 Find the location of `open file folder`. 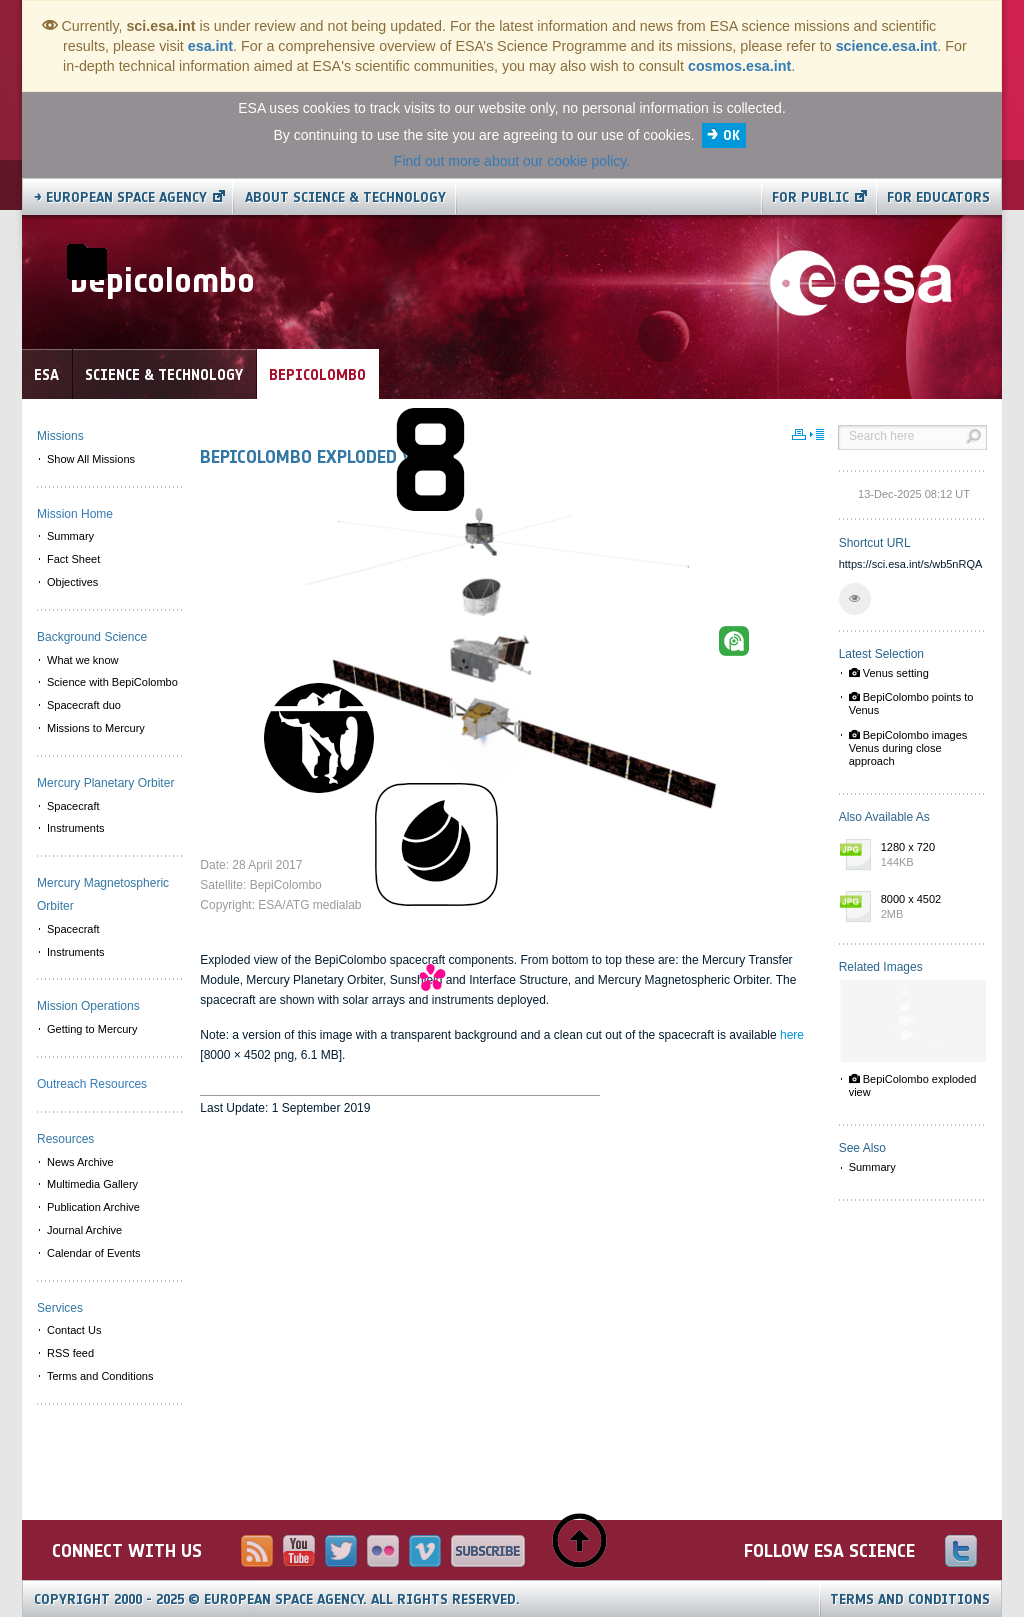

open file folder is located at coordinates (87, 262).